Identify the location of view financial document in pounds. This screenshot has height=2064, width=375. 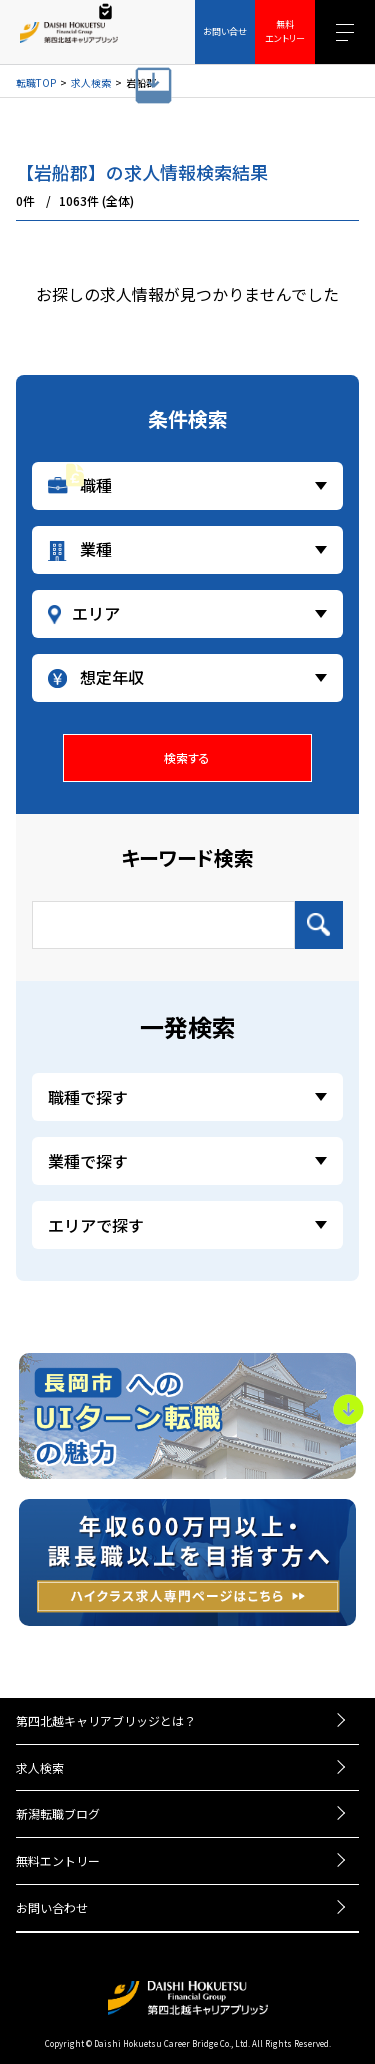
(75, 475).